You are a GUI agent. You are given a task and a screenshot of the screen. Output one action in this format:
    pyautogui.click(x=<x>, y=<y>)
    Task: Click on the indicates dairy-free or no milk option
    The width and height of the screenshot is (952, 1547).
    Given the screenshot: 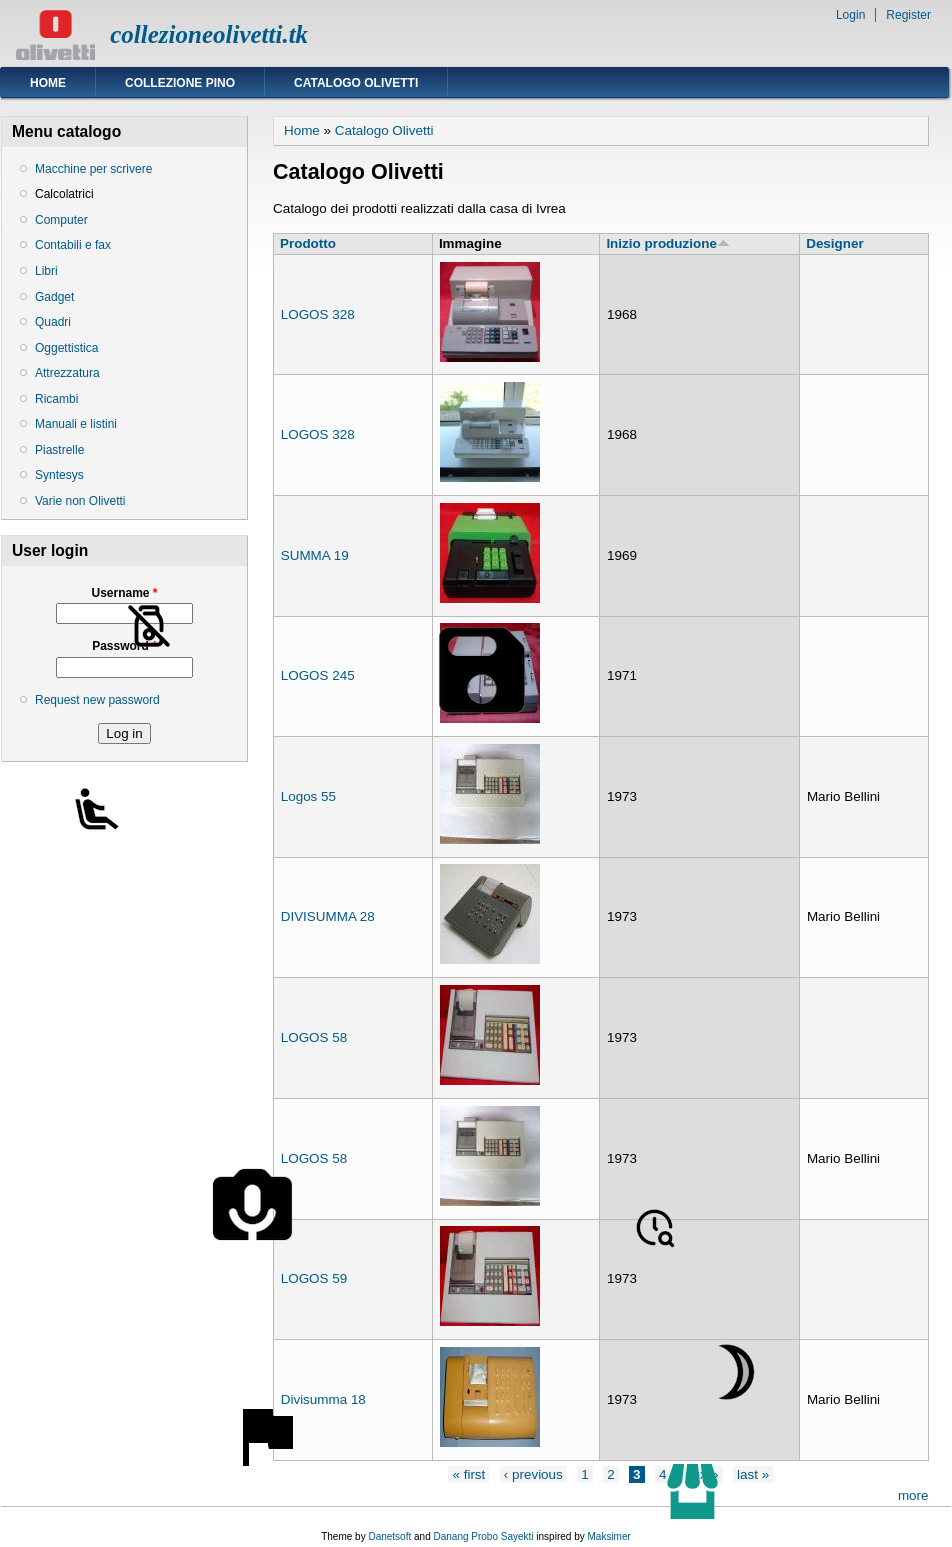 What is the action you would take?
    pyautogui.click(x=149, y=626)
    